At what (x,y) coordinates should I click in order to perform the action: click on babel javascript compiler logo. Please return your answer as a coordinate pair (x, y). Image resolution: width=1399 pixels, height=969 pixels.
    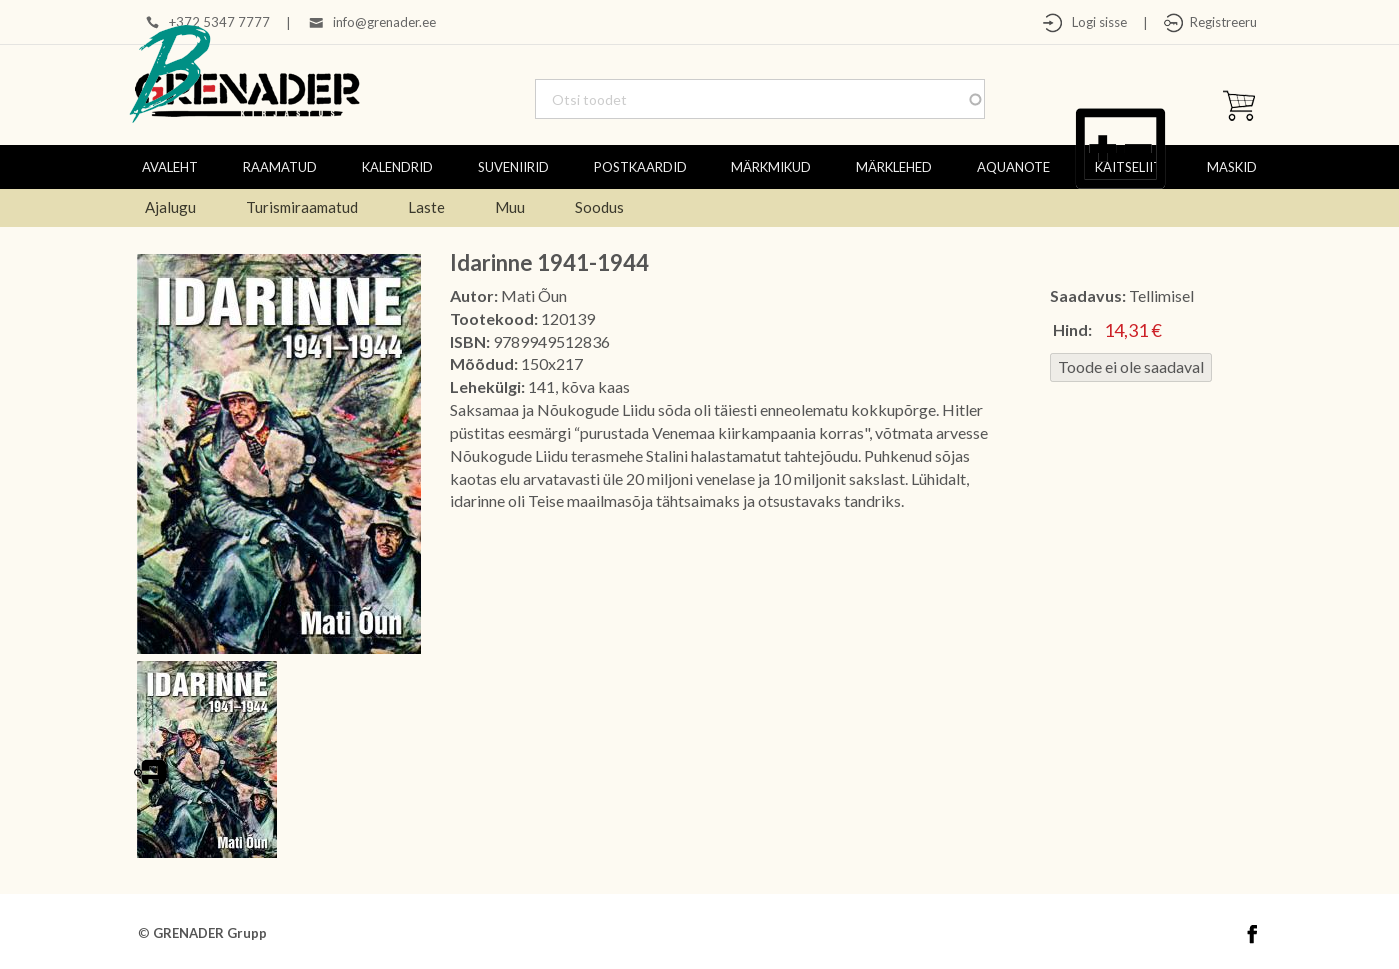
    Looking at the image, I should click on (170, 74).